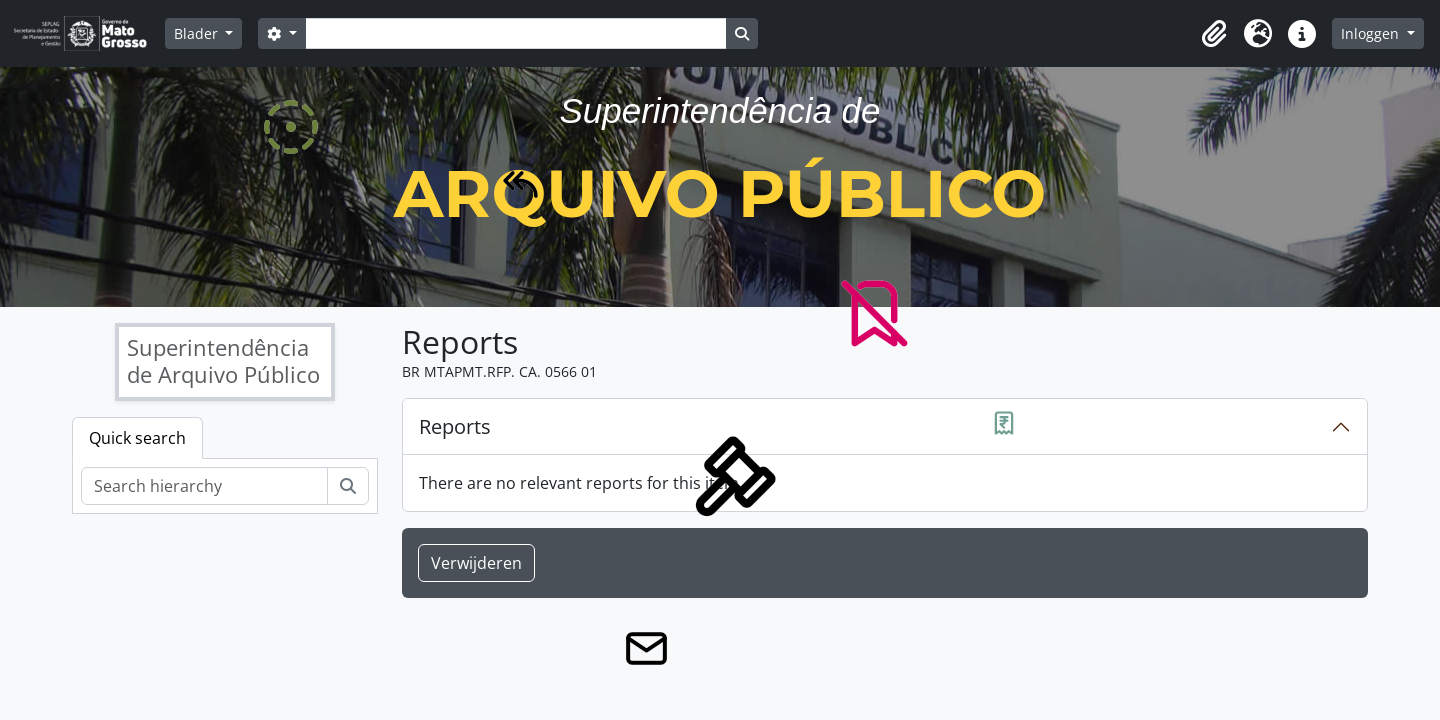 The width and height of the screenshot is (1440, 720). Describe the element at coordinates (874, 313) in the screenshot. I see `remove item from bookmarks` at that location.